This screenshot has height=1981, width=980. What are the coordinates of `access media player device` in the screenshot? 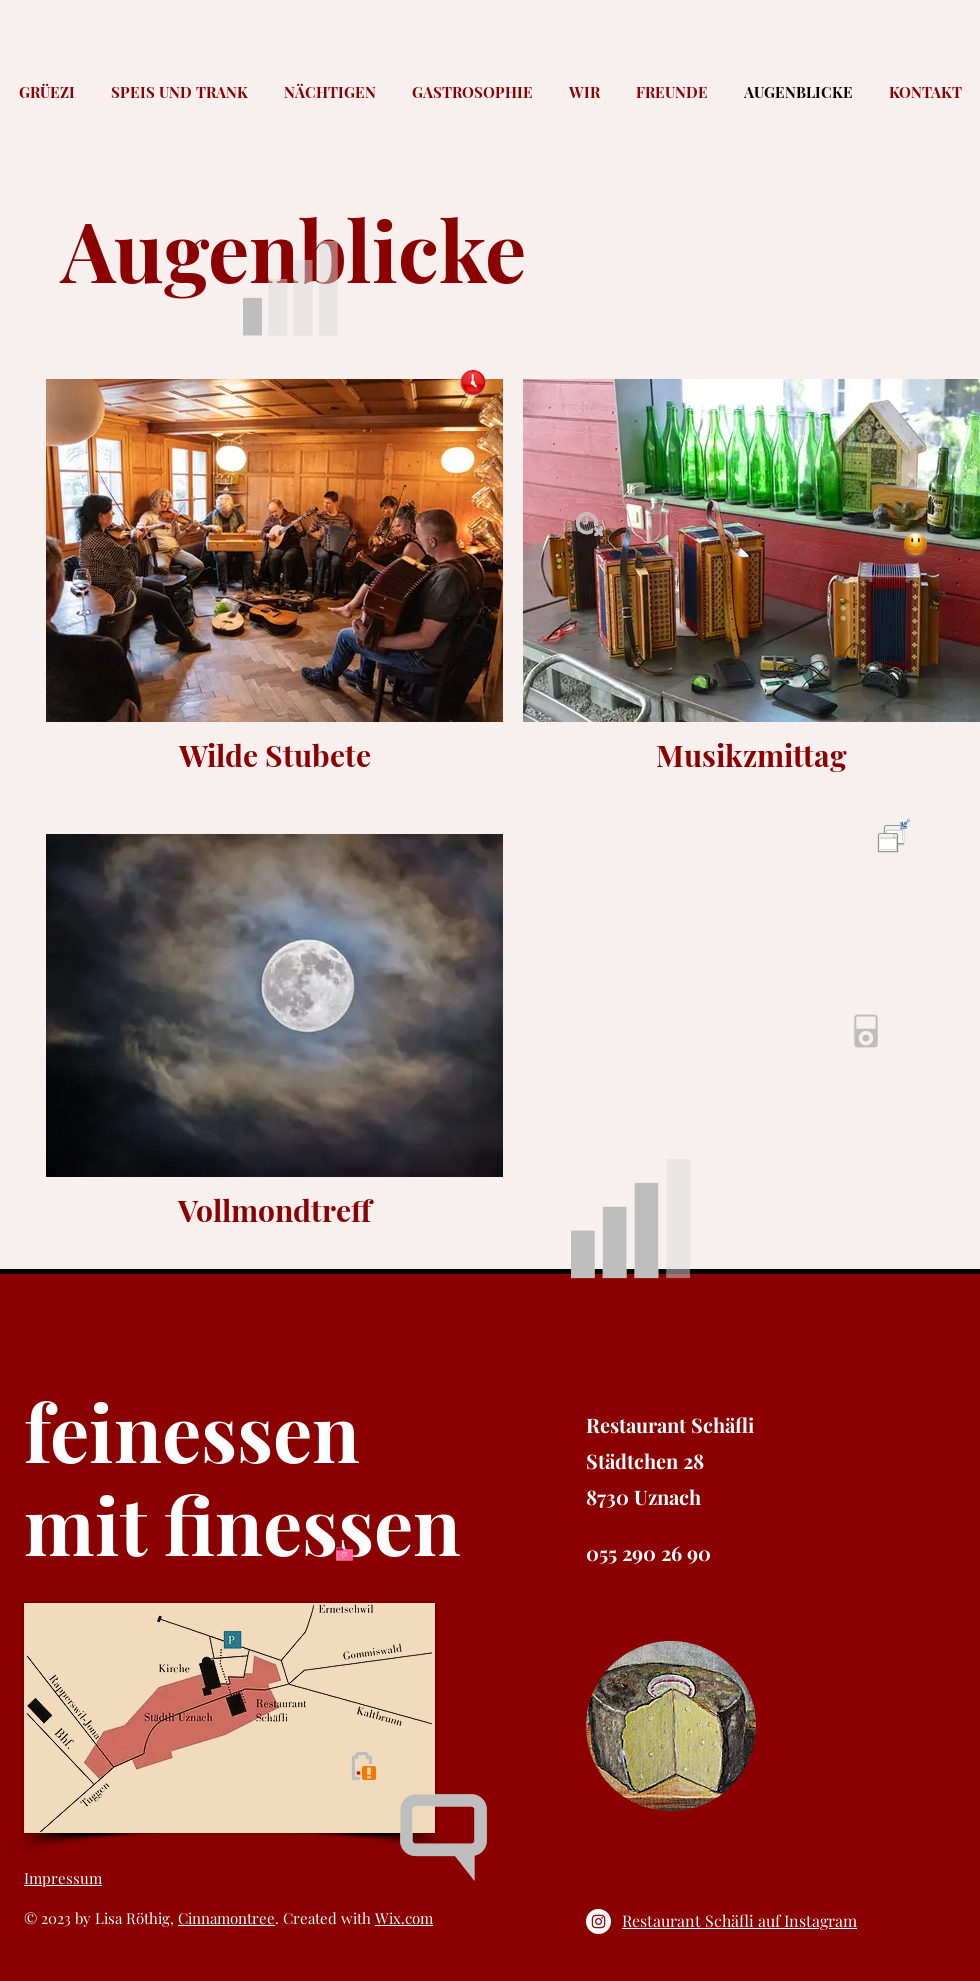 It's located at (866, 1031).